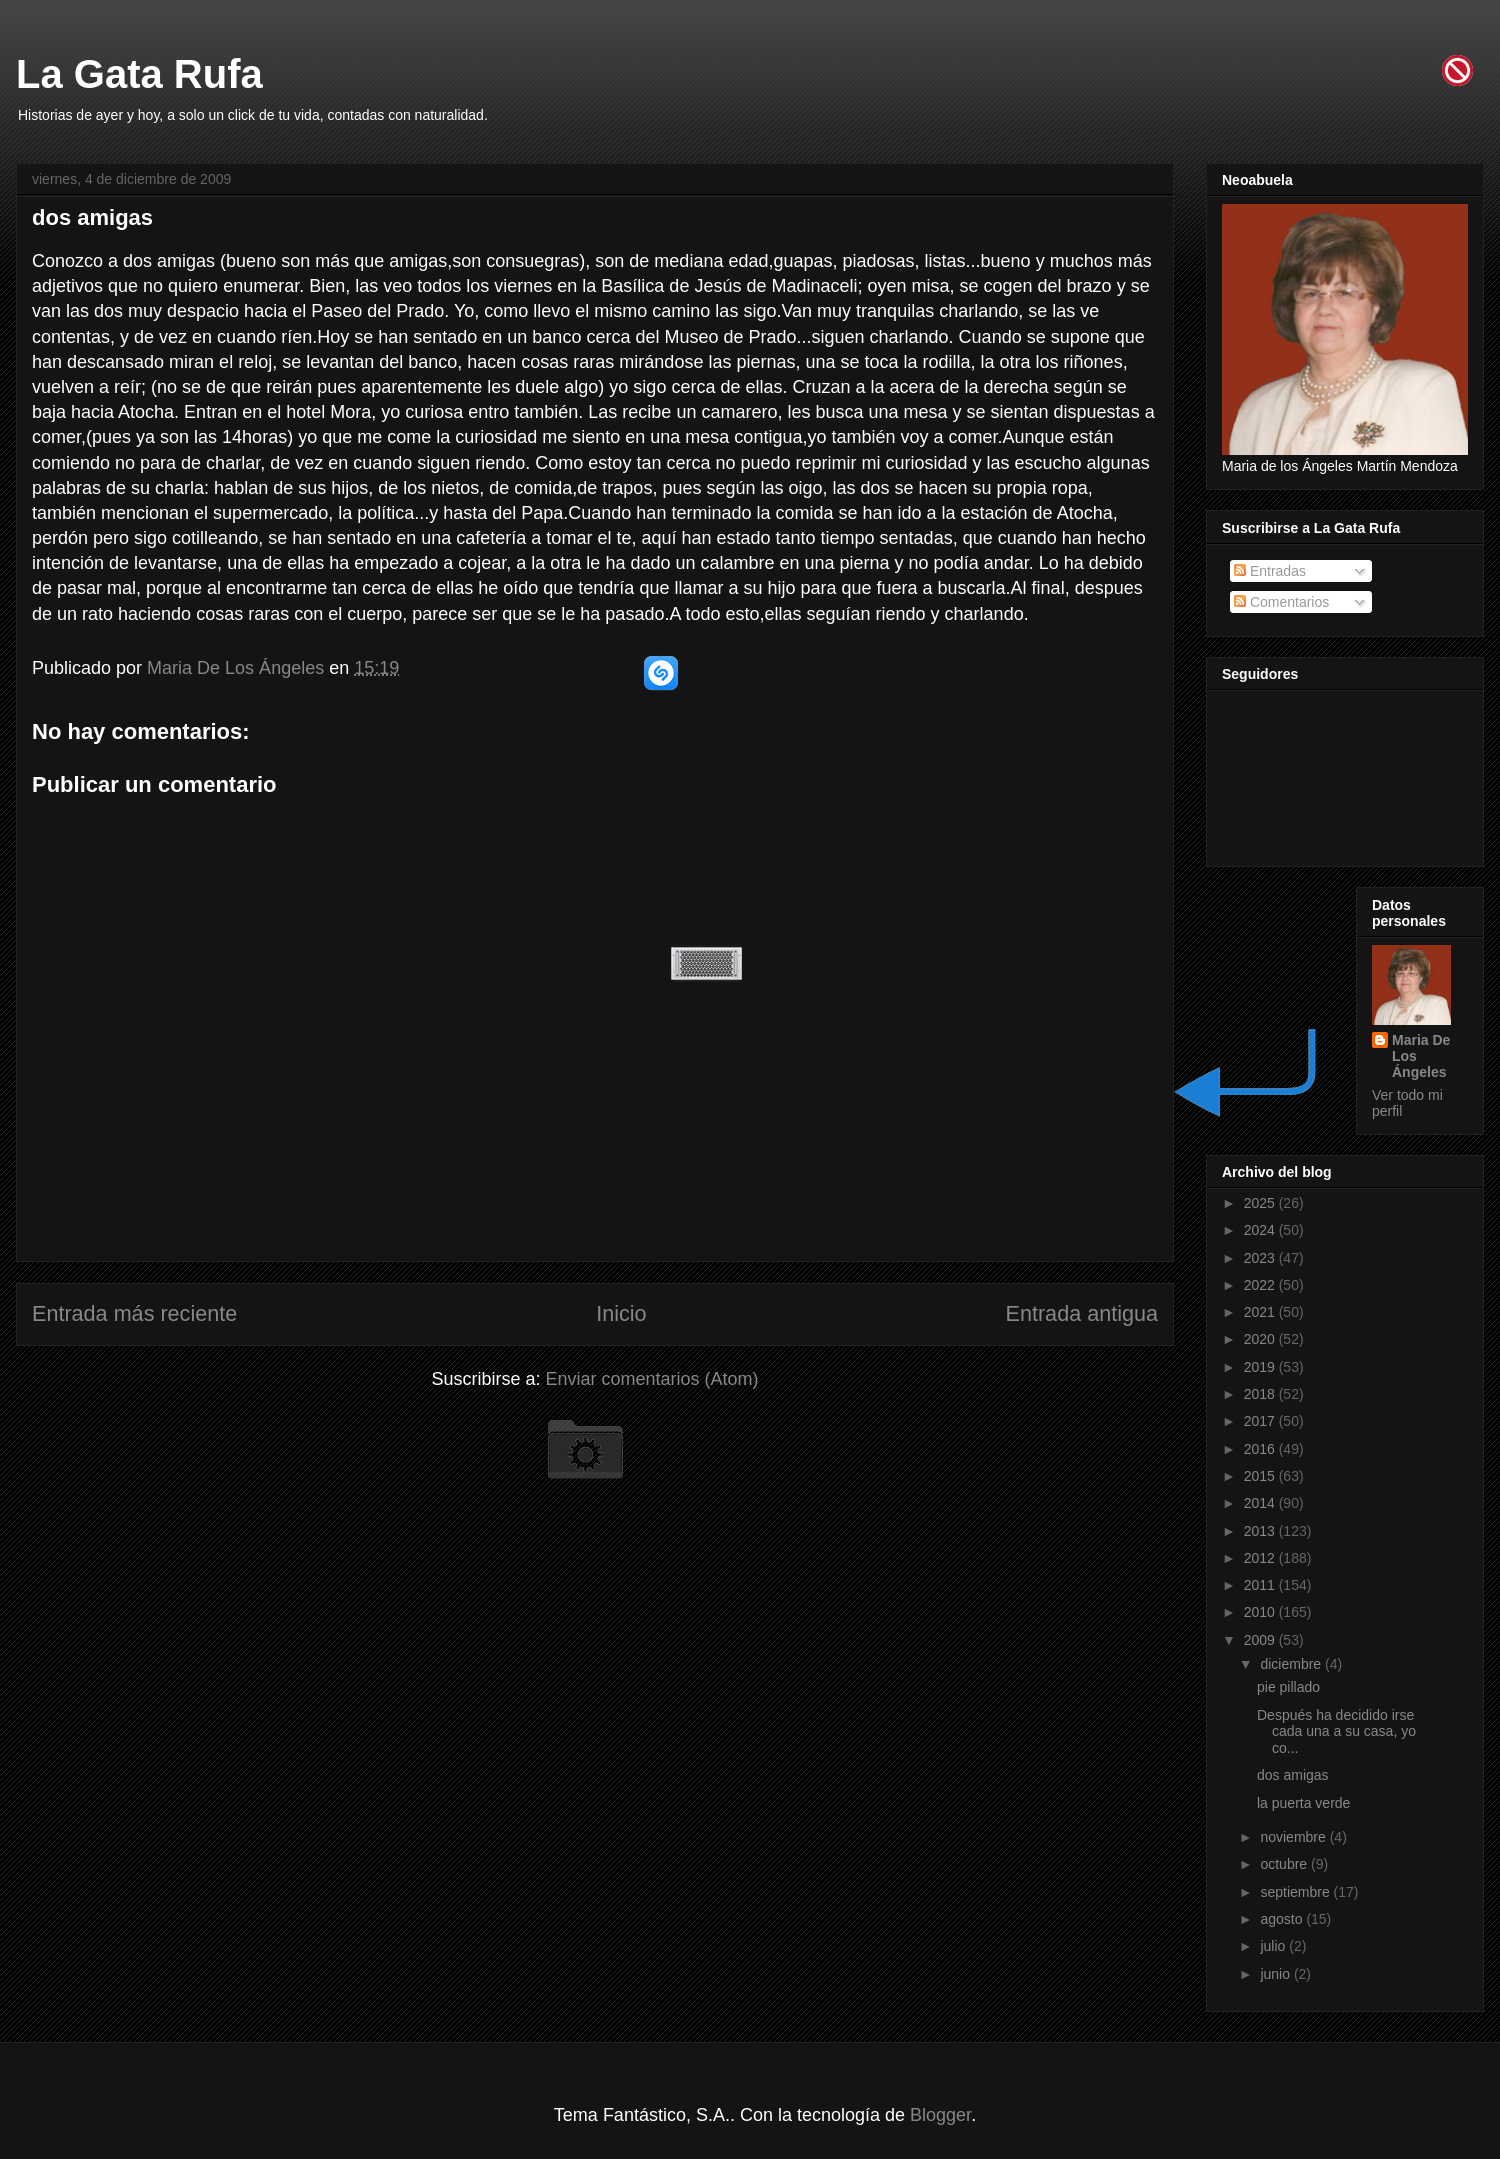 Image resolution: width=1500 pixels, height=2159 pixels. I want to click on identify a song playing nearby, so click(661, 673).